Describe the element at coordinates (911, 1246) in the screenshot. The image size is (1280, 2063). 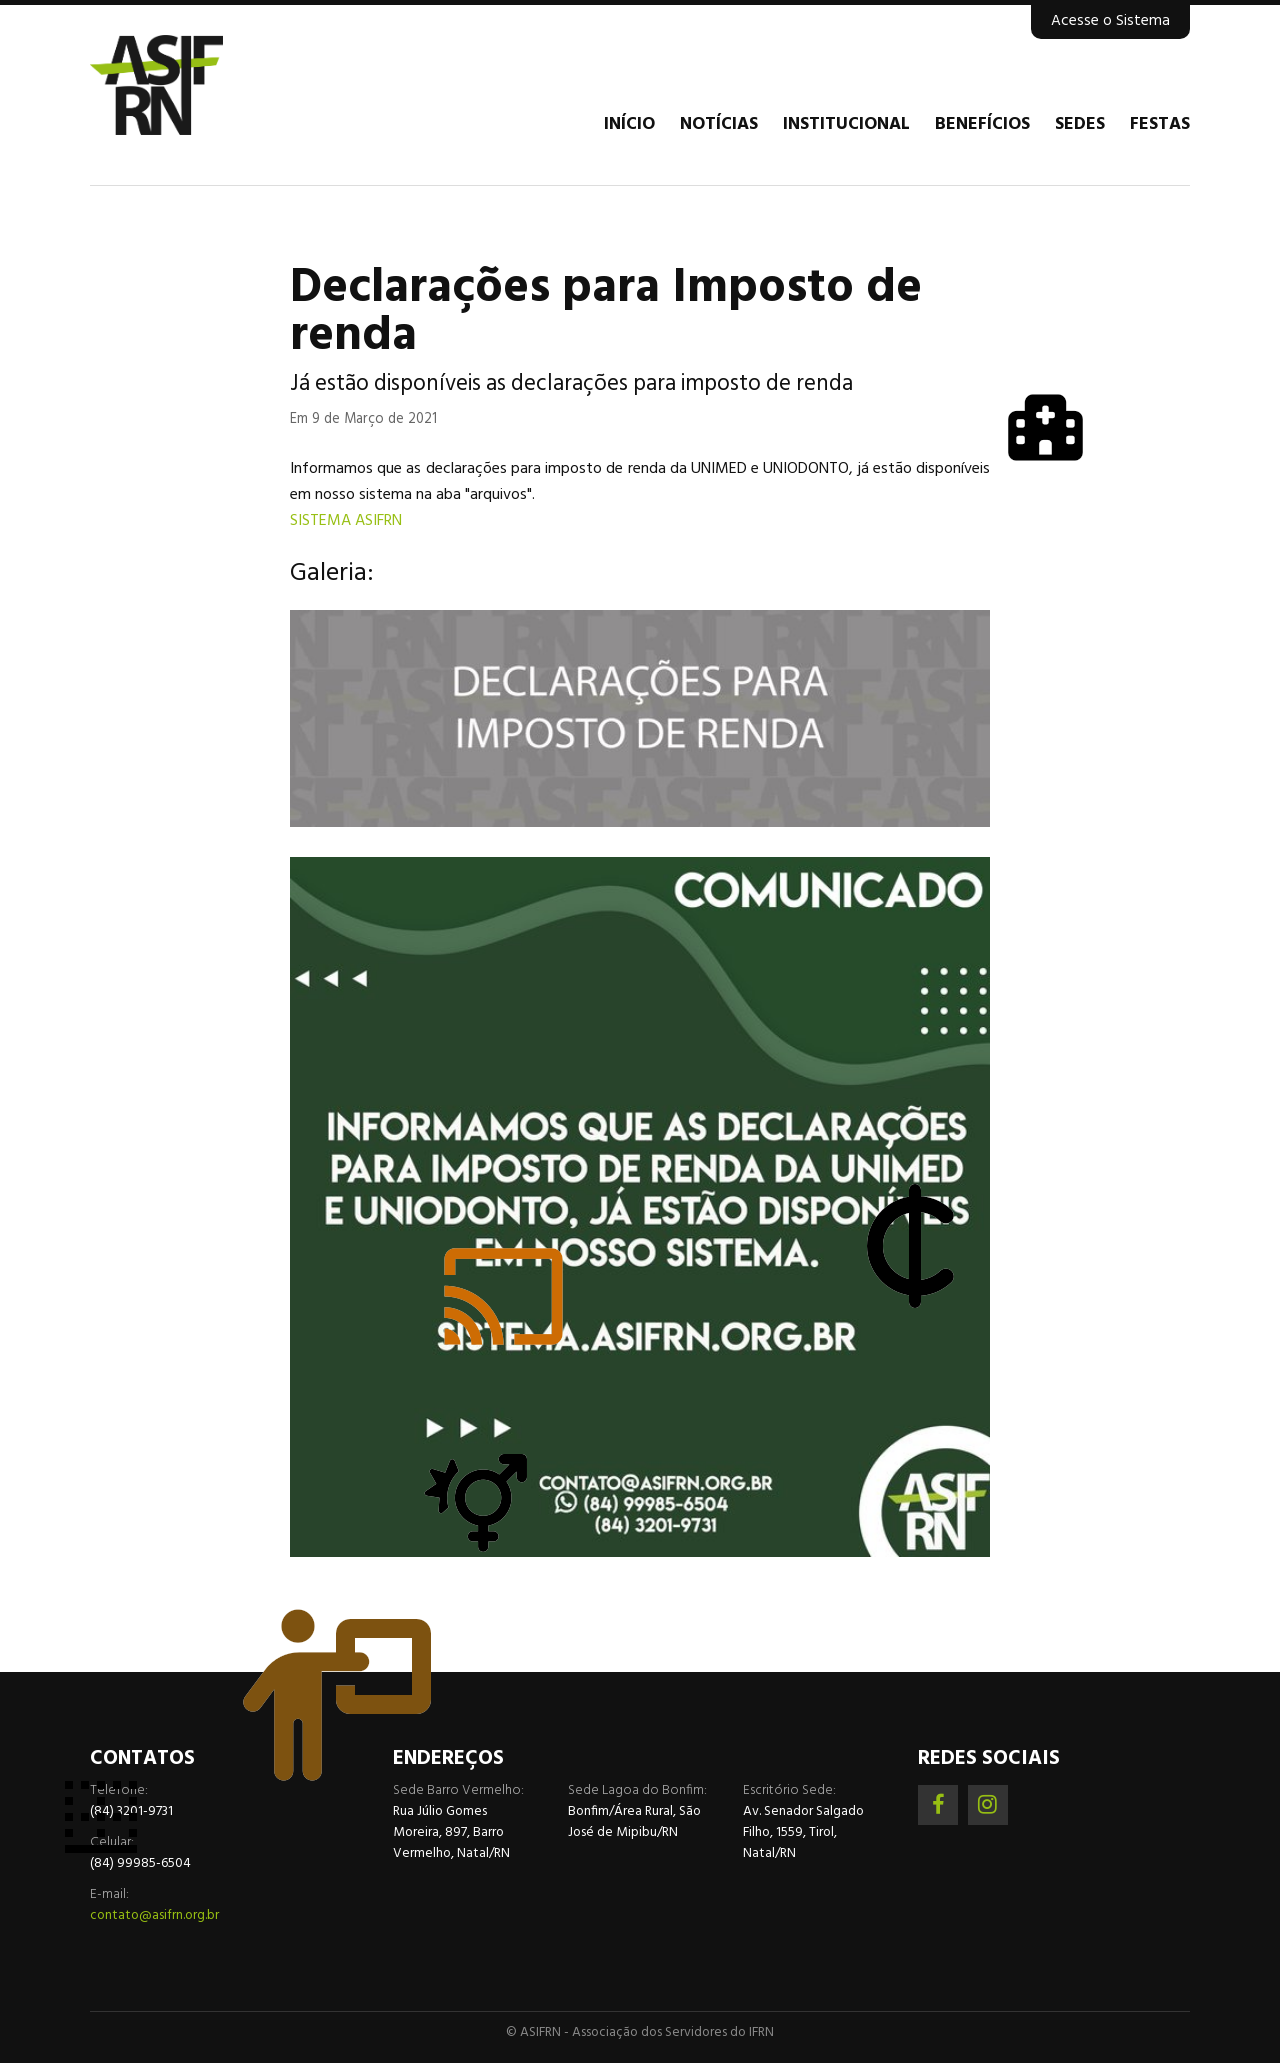
I see `indicates Ghanaian cedi currency` at that location.